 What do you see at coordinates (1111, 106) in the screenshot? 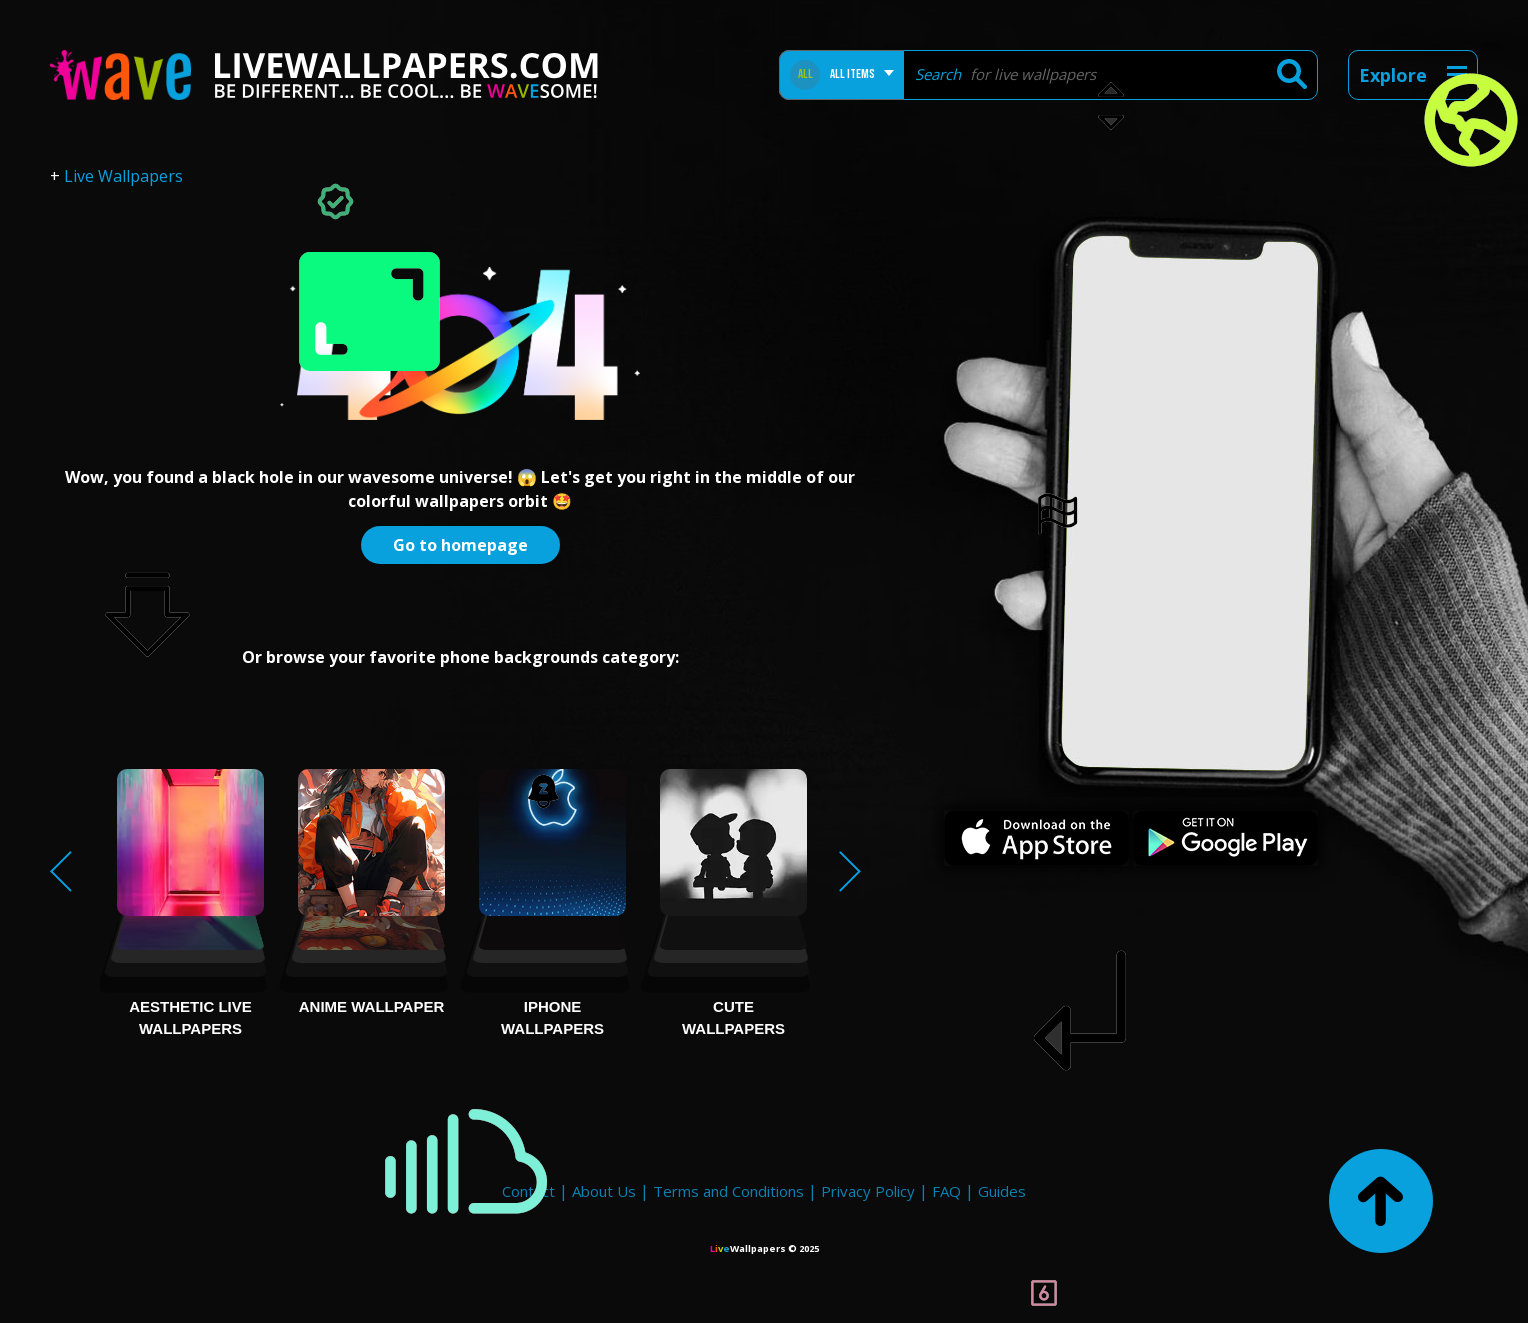
I see `expand or collapse a dropdown menu` at bounding box center [1111, 106].